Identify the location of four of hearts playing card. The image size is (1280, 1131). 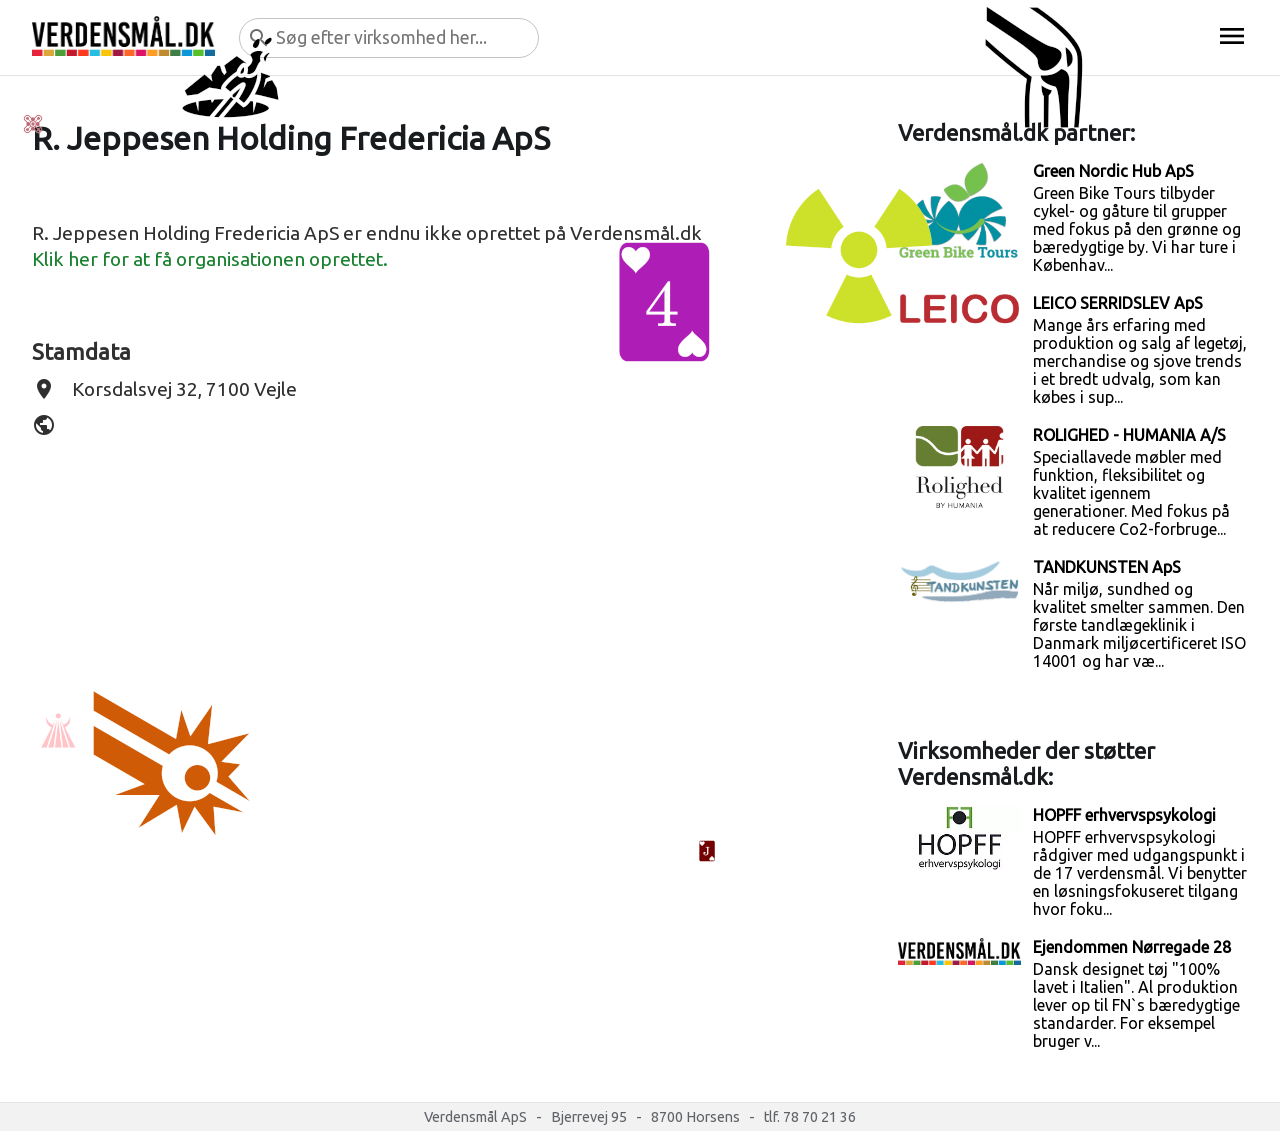
(664, 302).